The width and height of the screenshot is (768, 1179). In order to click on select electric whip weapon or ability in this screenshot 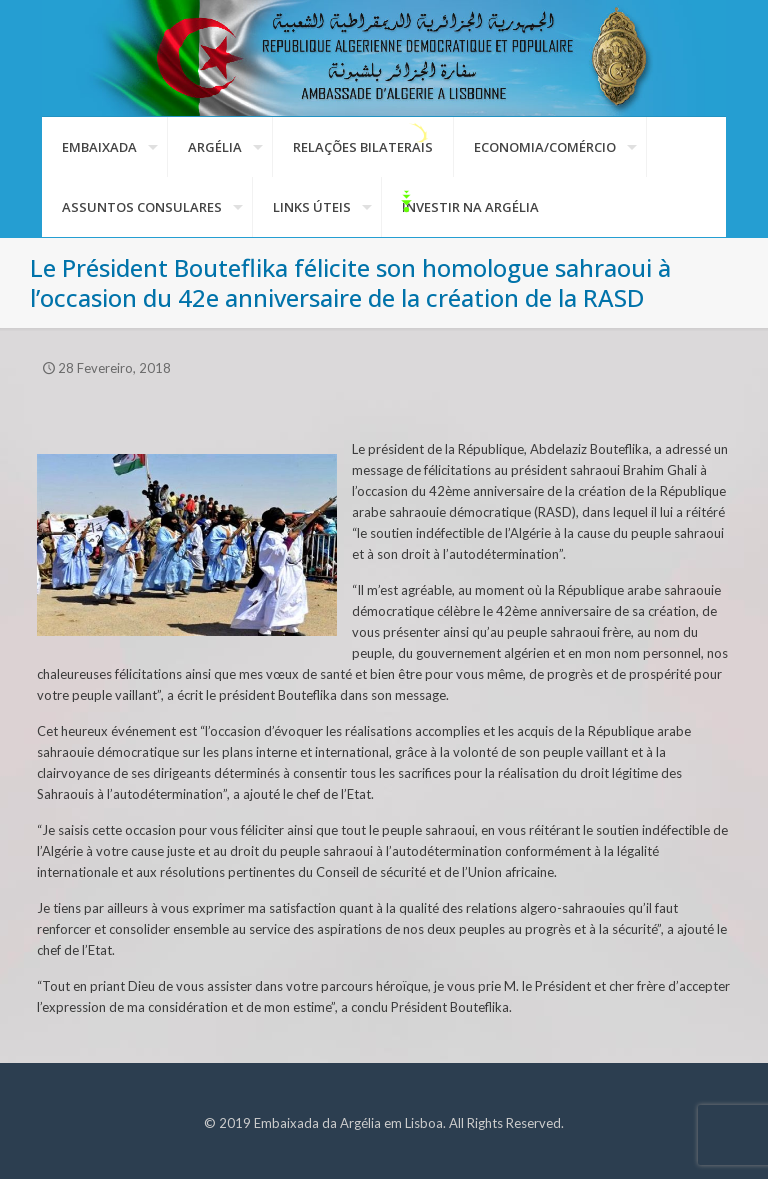, I will do `click(418, 132)`.